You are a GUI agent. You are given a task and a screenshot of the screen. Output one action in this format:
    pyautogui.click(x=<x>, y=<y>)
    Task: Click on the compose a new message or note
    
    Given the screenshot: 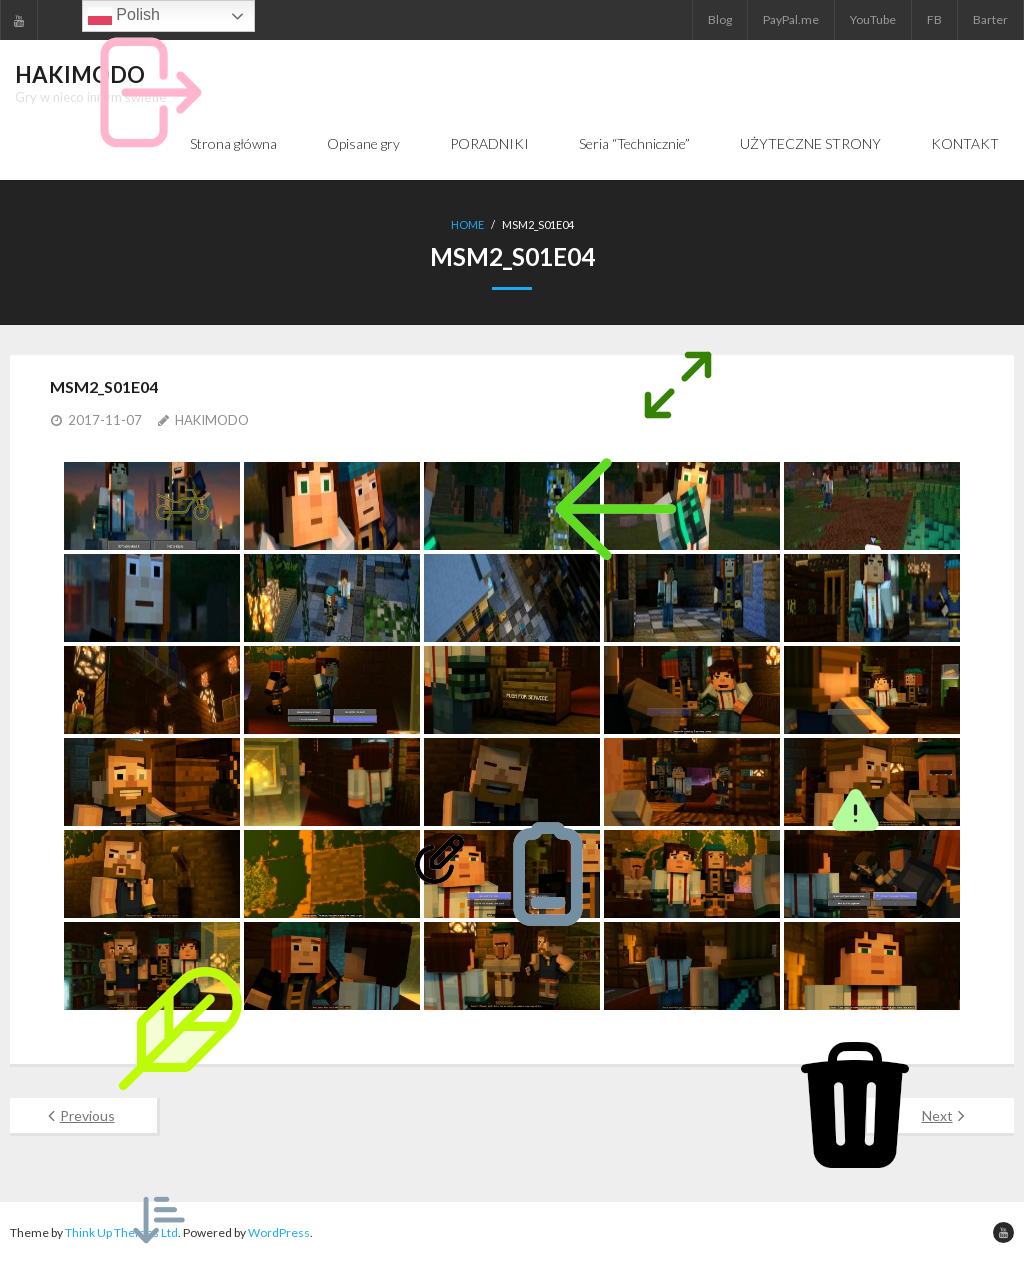 What is the action you would take?
    pyautogui.click(x=178, y=1031)
    